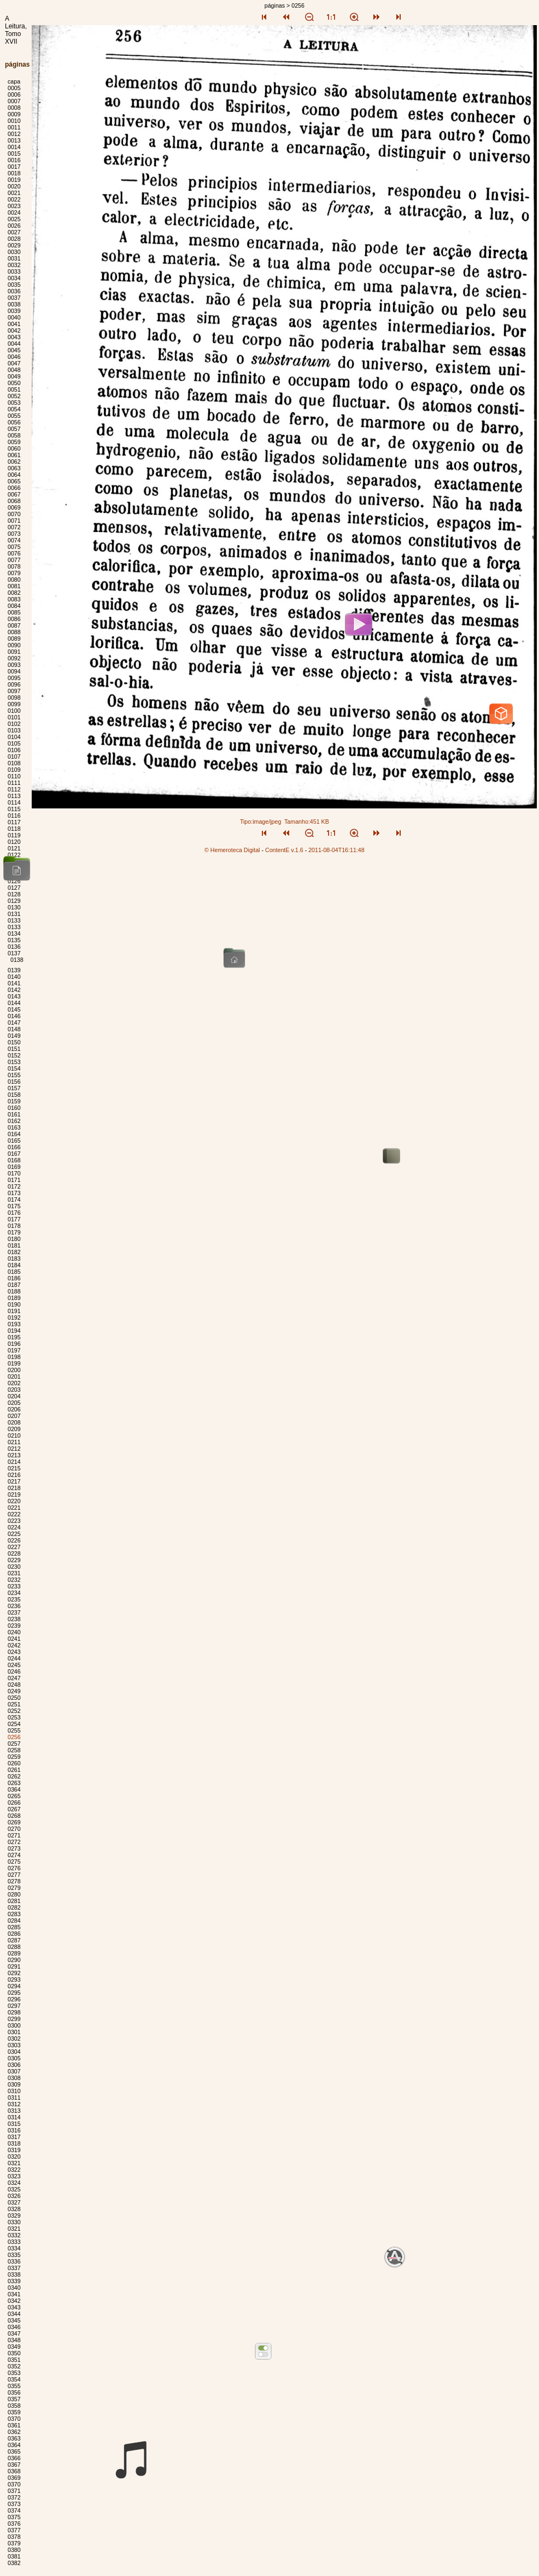  Describe the element at coordinates (359, 624) in the screenshot. I see `open multimedia or media player app` at that location.